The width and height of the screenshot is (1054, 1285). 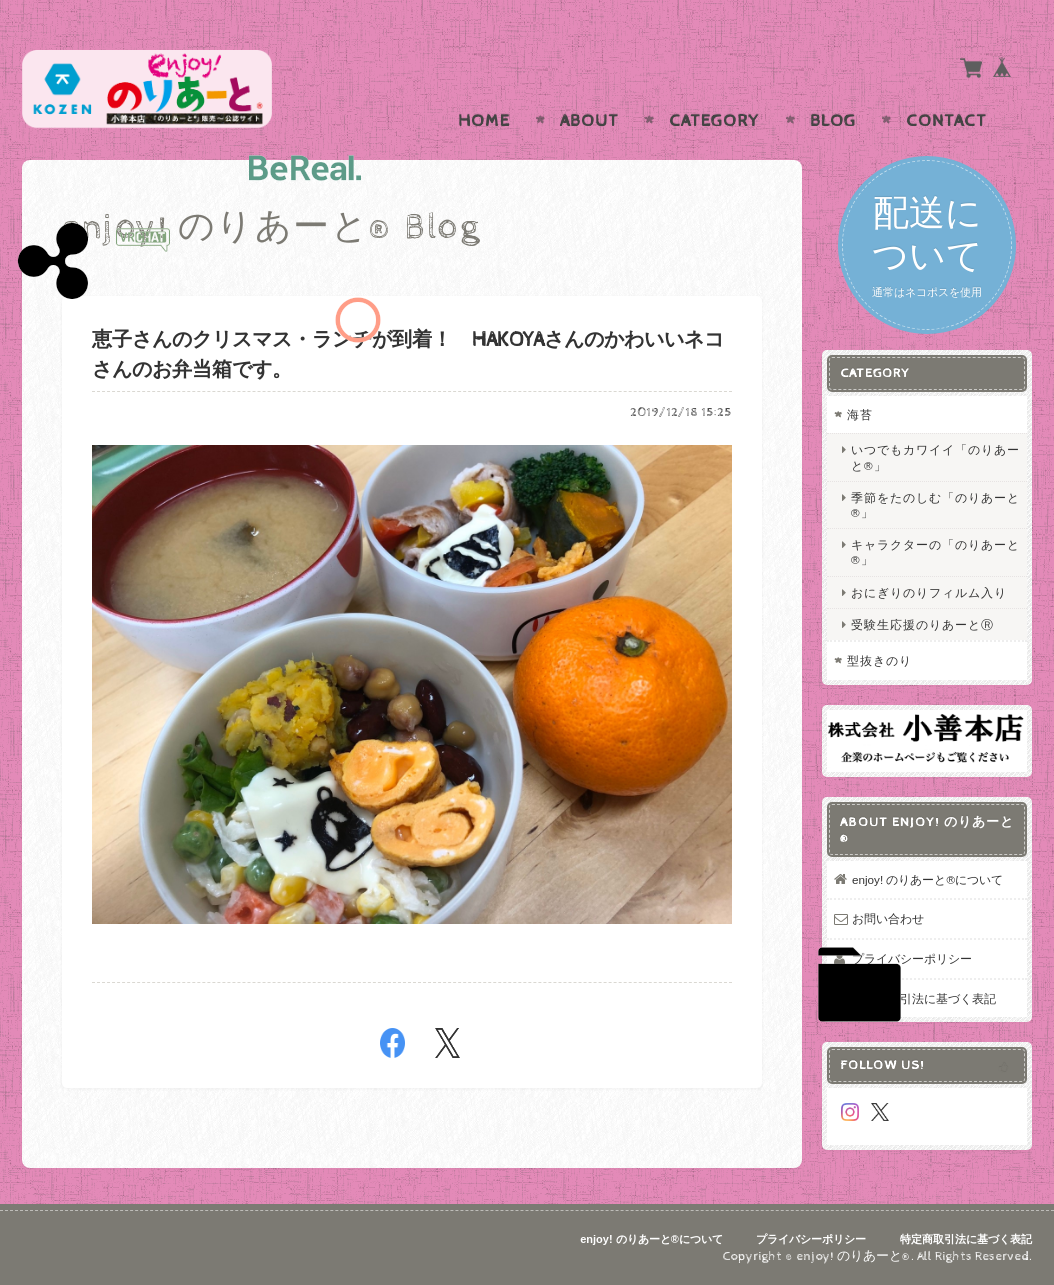 I want to click on open the VRChat app, so click(x=143, y=240).